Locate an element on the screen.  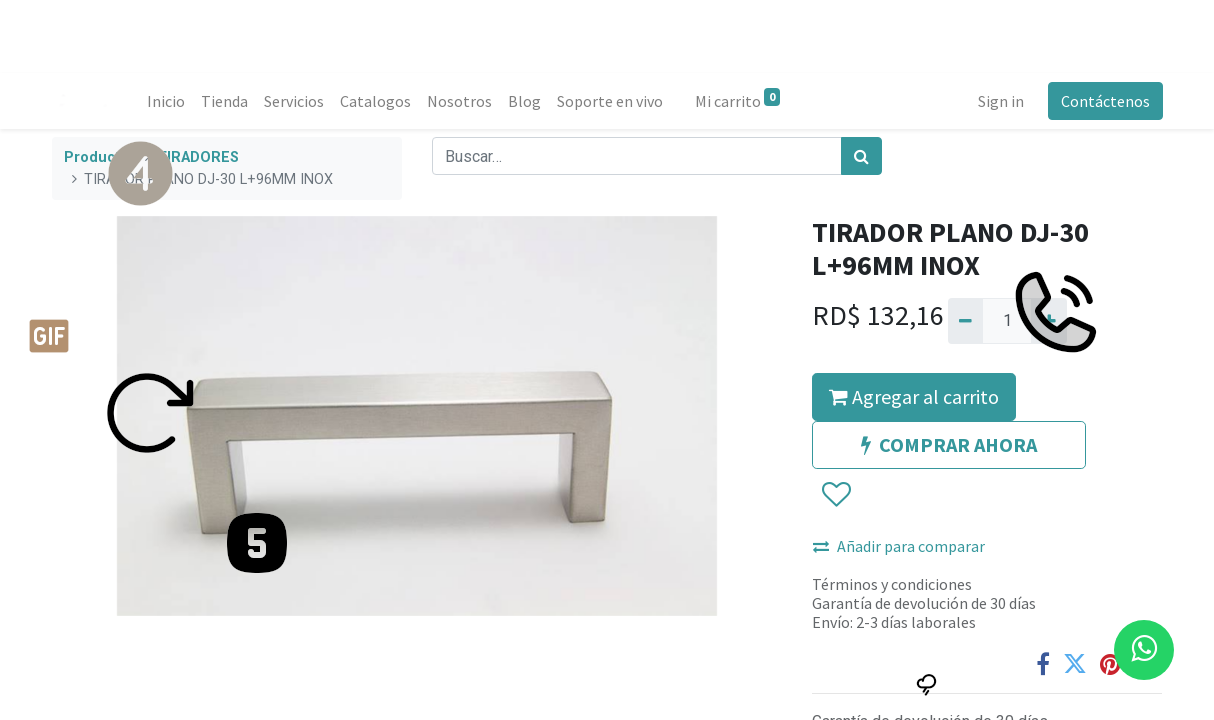
indicates step four in a multi-step process is located at coordinates (140, 173).